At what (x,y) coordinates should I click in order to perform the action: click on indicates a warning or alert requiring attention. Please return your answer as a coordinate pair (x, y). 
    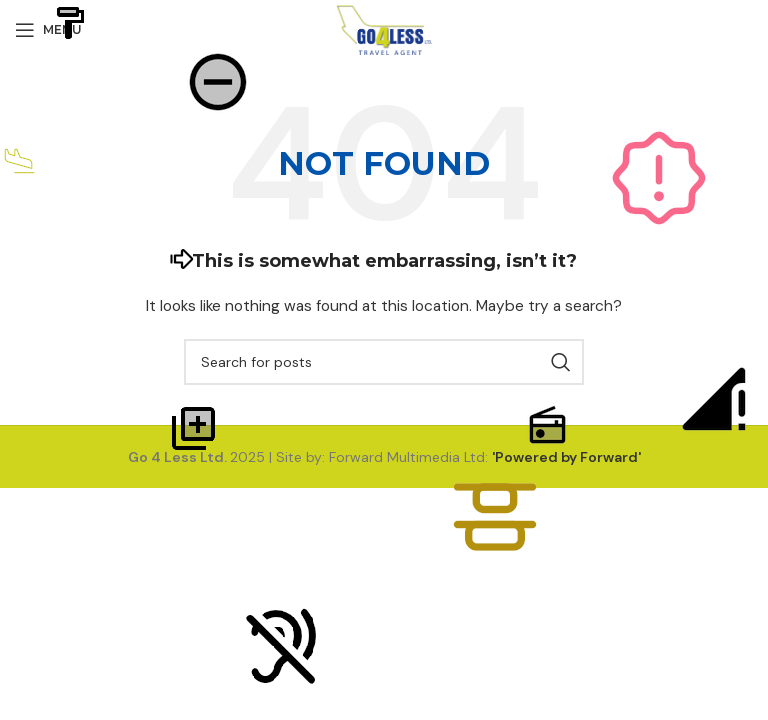
    Looking at the image, I should click on (659, 178).